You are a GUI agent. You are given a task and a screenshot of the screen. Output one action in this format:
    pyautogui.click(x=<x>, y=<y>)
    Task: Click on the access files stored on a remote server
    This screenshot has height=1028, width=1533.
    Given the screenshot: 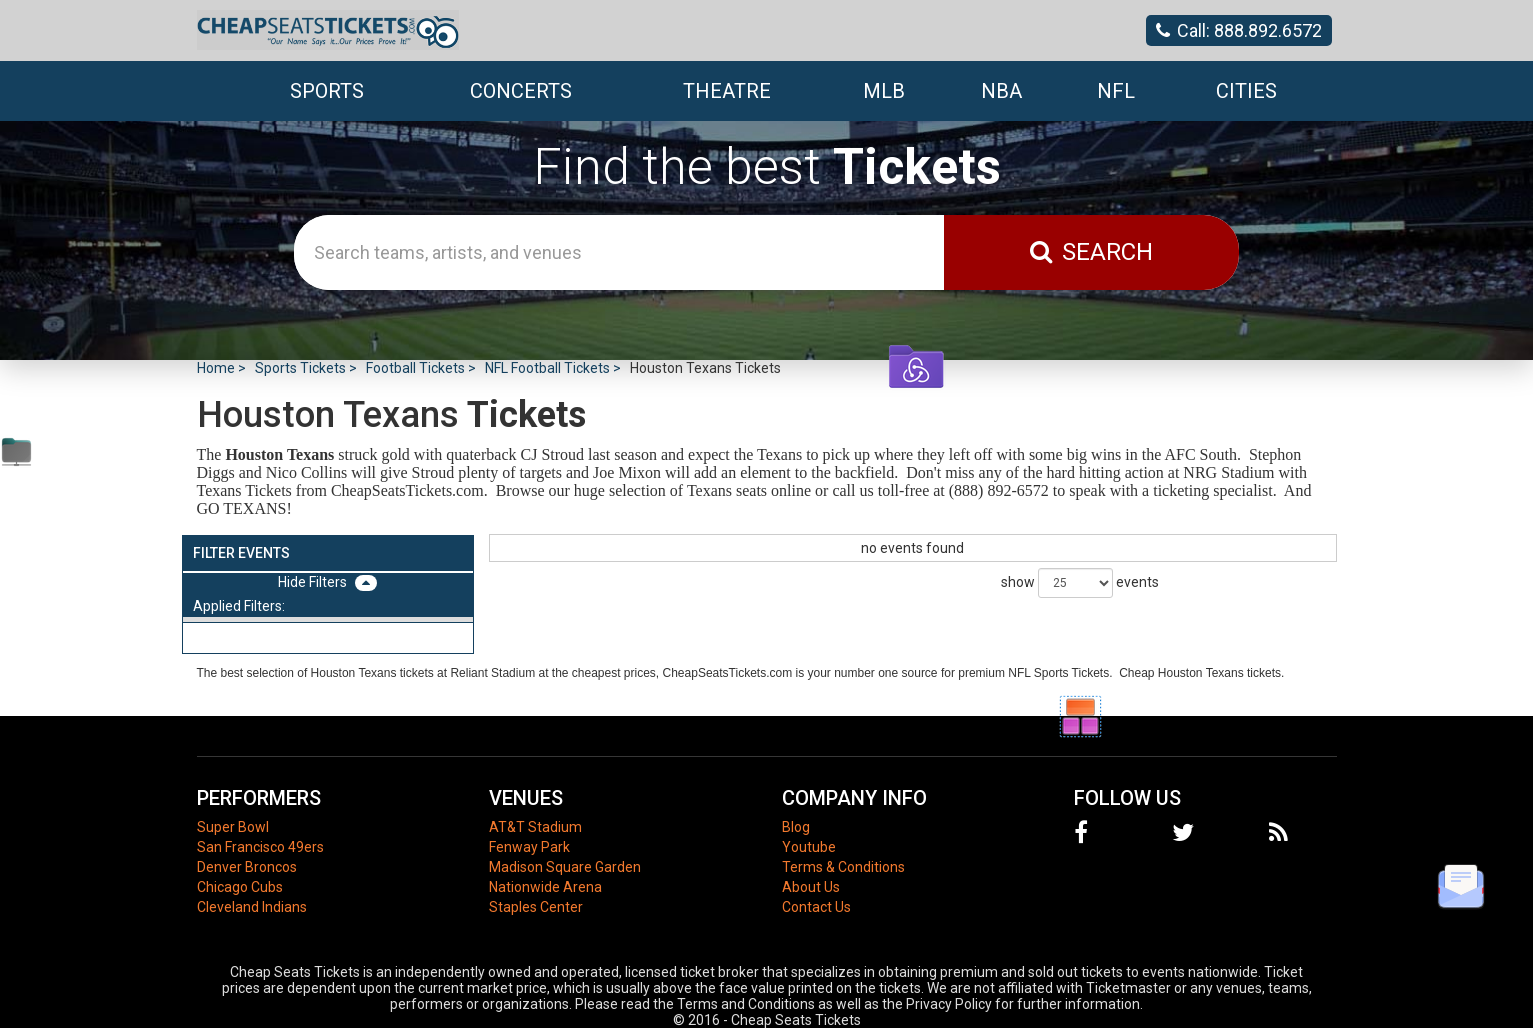 What is the action you would take?
    pyautogui.click(x=16, y=451)
    